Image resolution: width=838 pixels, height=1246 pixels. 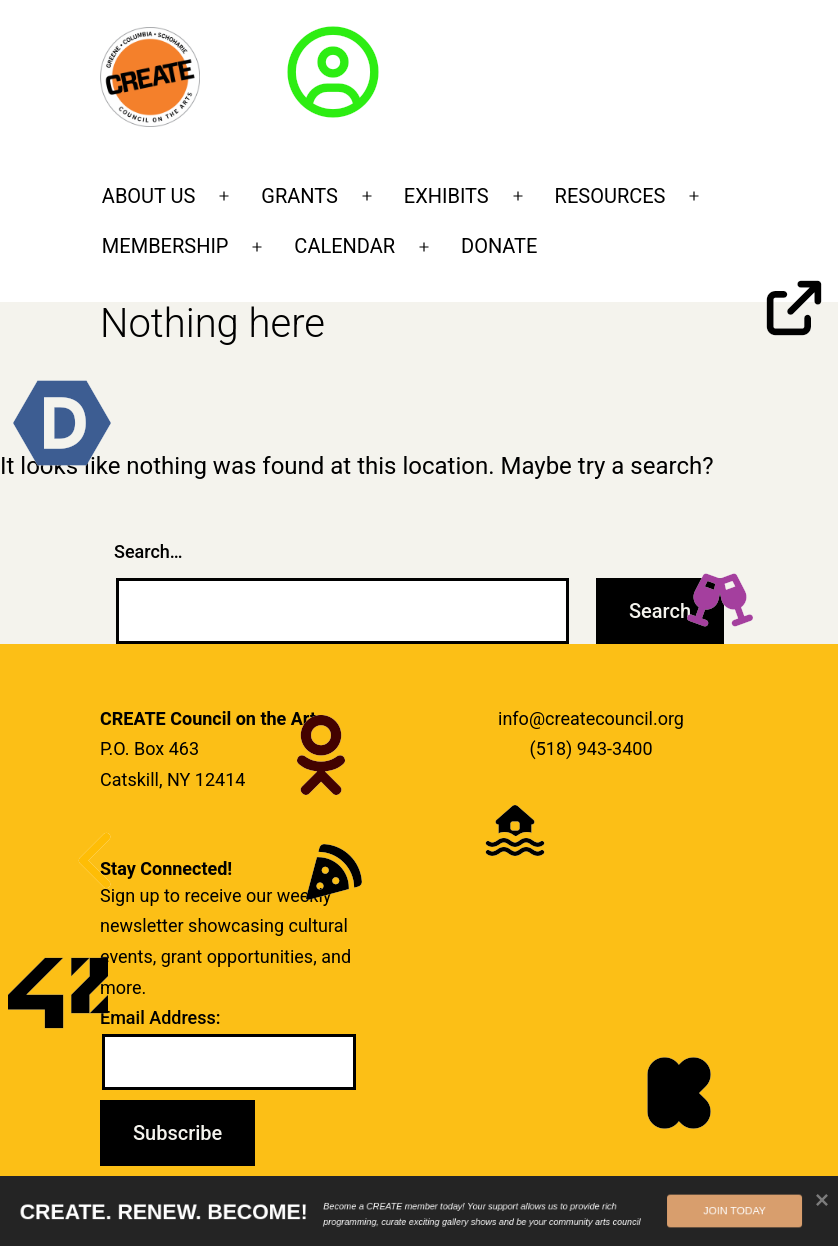 I want to click on link to Kickstarter profile or campaign, so click(x=678, y=1093).